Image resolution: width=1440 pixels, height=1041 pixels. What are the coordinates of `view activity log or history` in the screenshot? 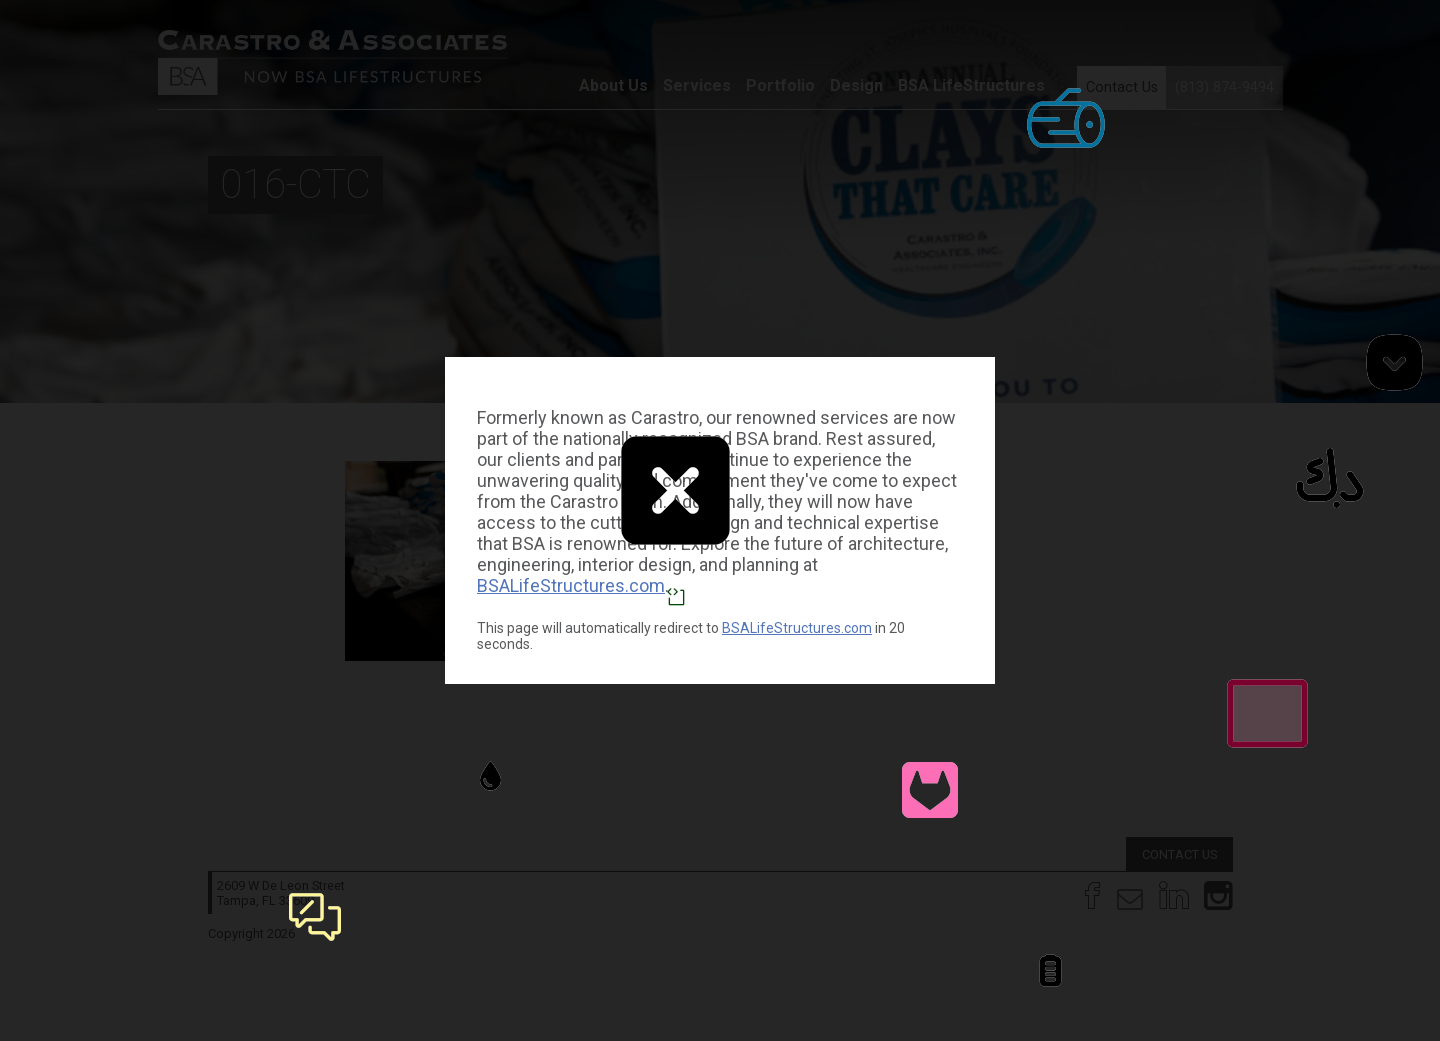 It's located at (1066, 122).